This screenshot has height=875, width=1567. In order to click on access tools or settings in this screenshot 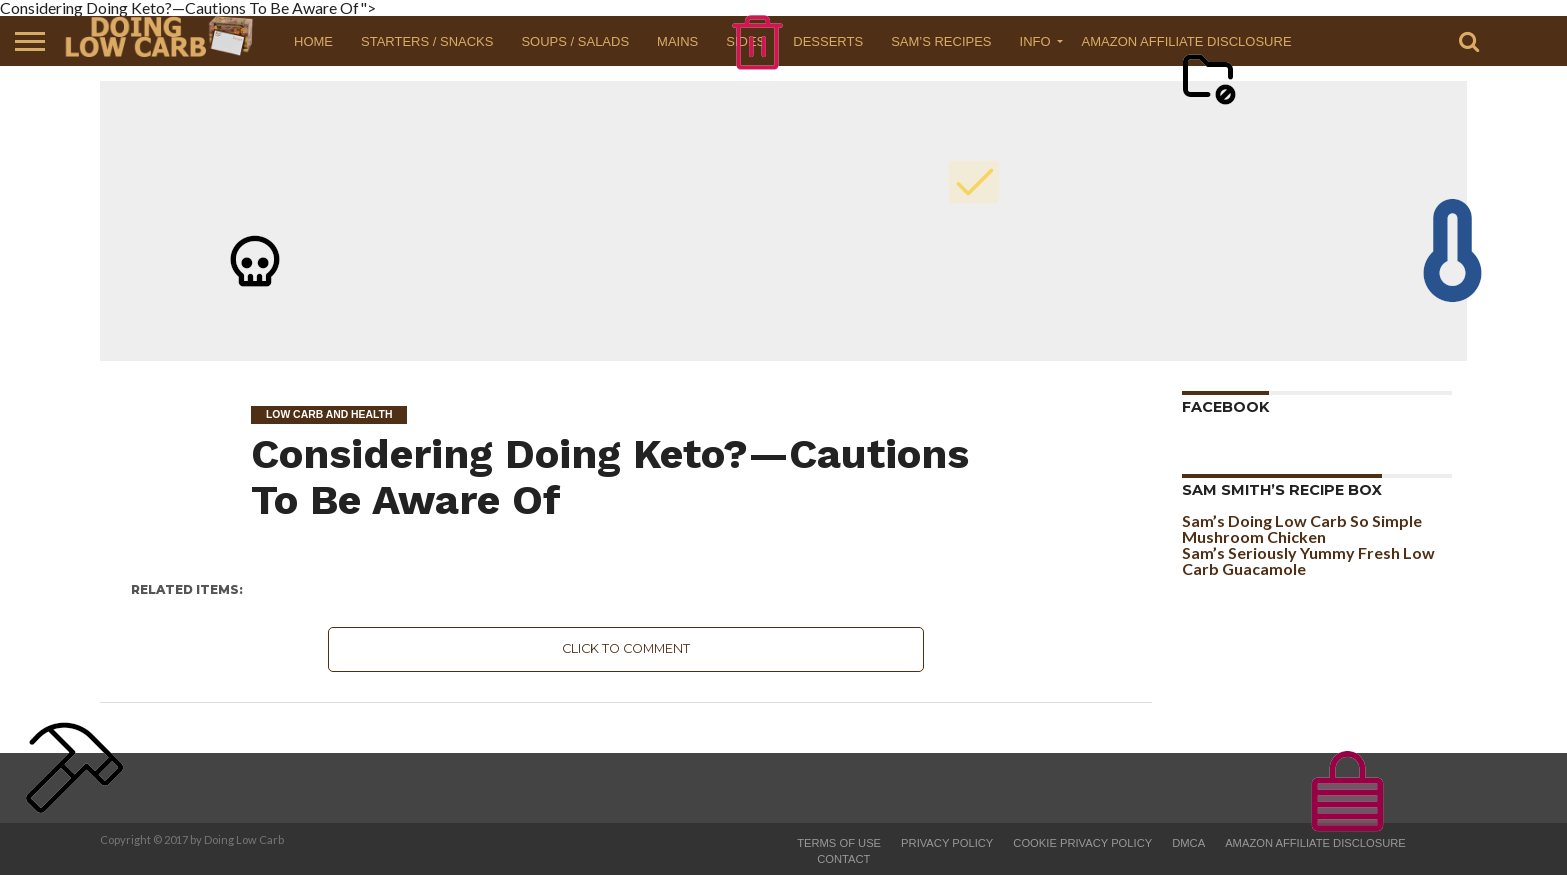, I will do `click(69, 769)`.